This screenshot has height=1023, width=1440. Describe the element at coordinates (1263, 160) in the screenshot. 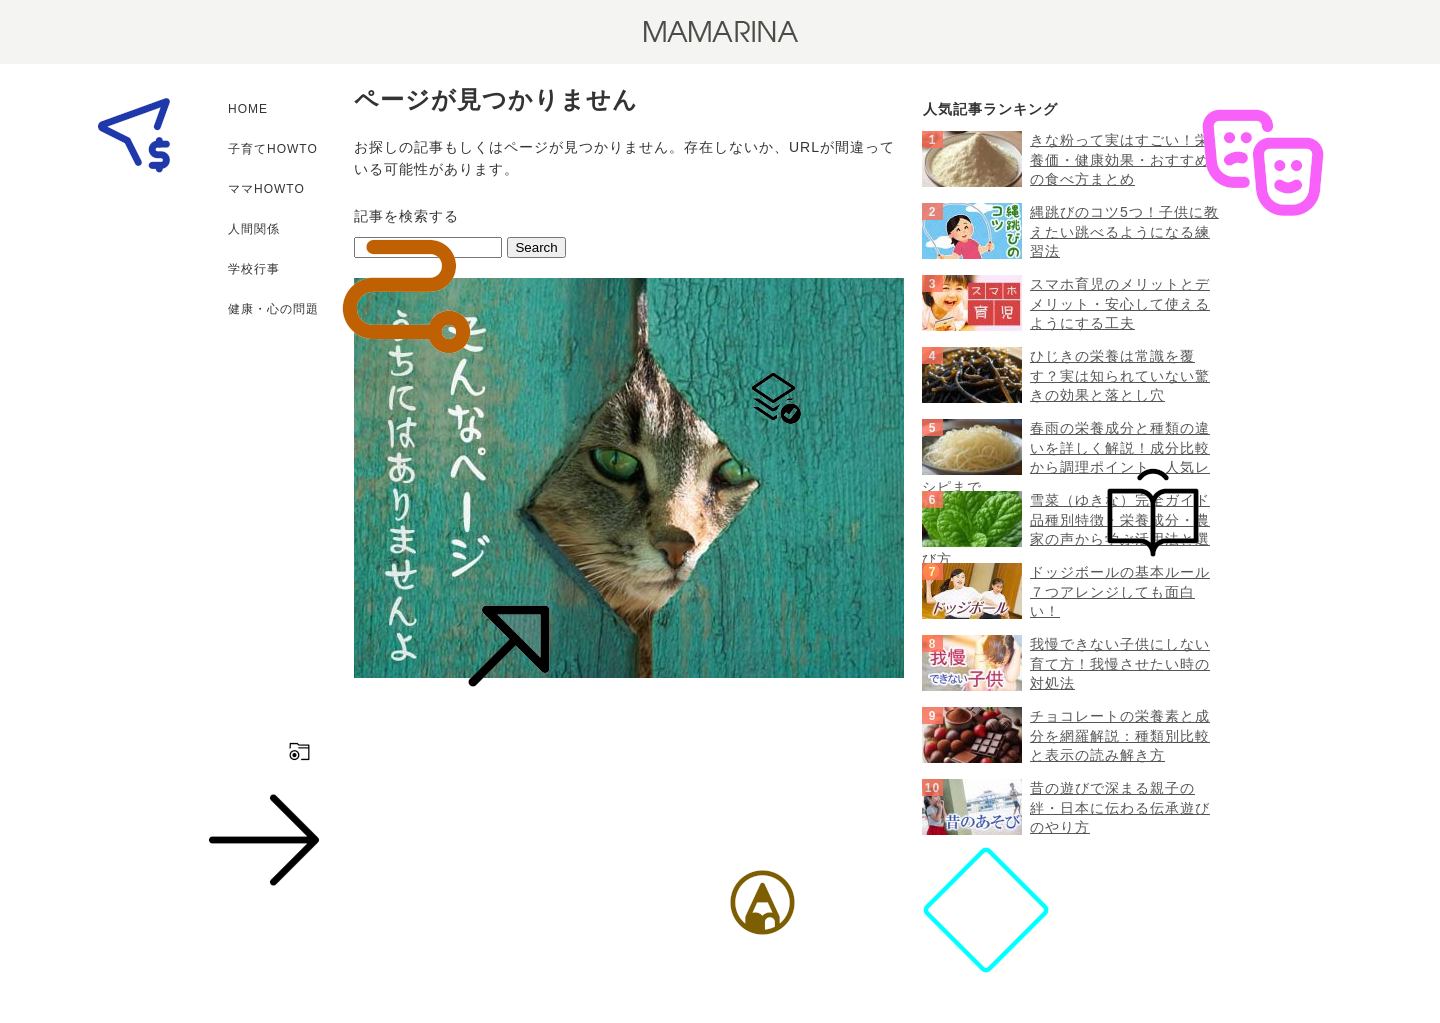

I see `access theater or entertainment options` at that location.